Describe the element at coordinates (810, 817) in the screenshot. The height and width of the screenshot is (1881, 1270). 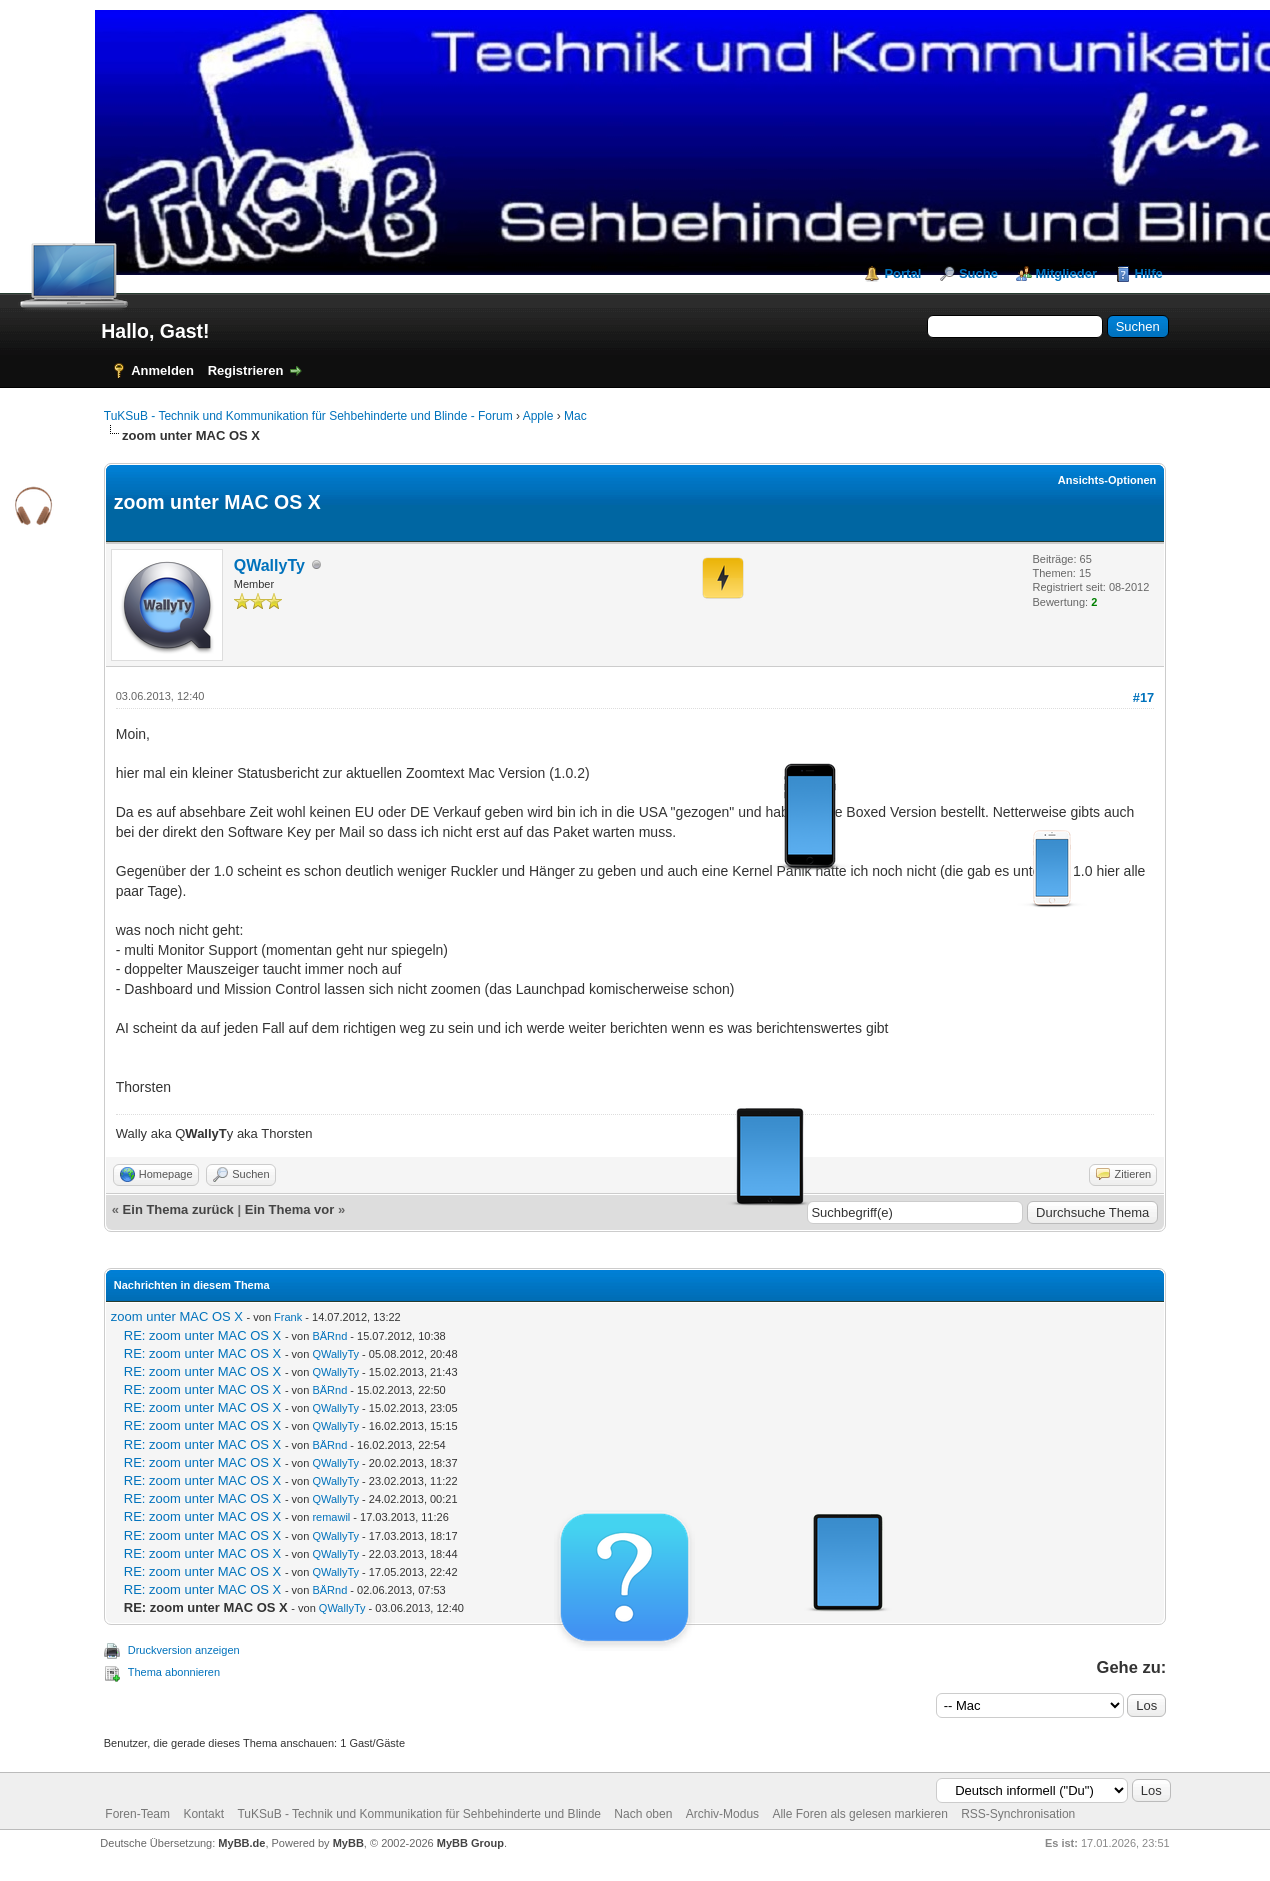
I see `iPhone 7 Plus device icon` at that location.